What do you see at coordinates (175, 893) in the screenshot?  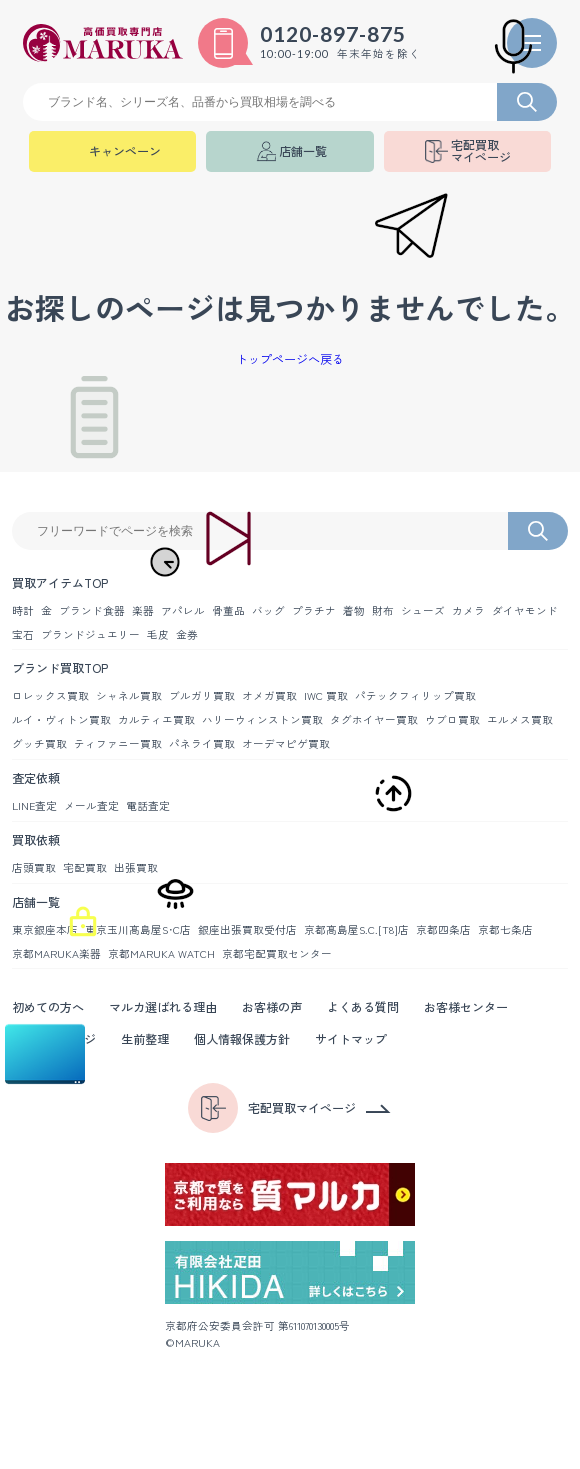 I see `access sci-fi or space-themed content` at bounding box center [175, 893].